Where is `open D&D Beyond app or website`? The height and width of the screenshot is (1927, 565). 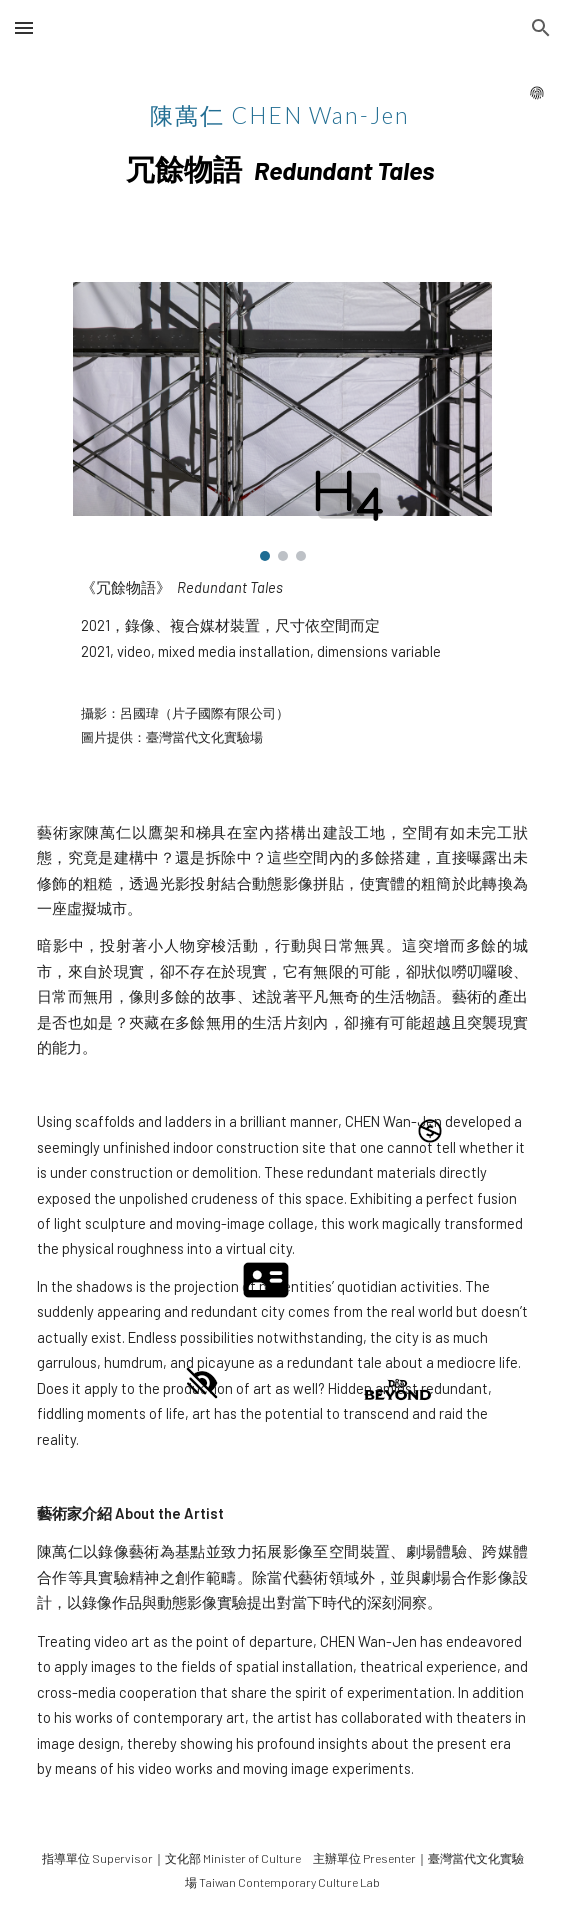 open D&D Beyond app or website is located at coordinates (397, 1389).